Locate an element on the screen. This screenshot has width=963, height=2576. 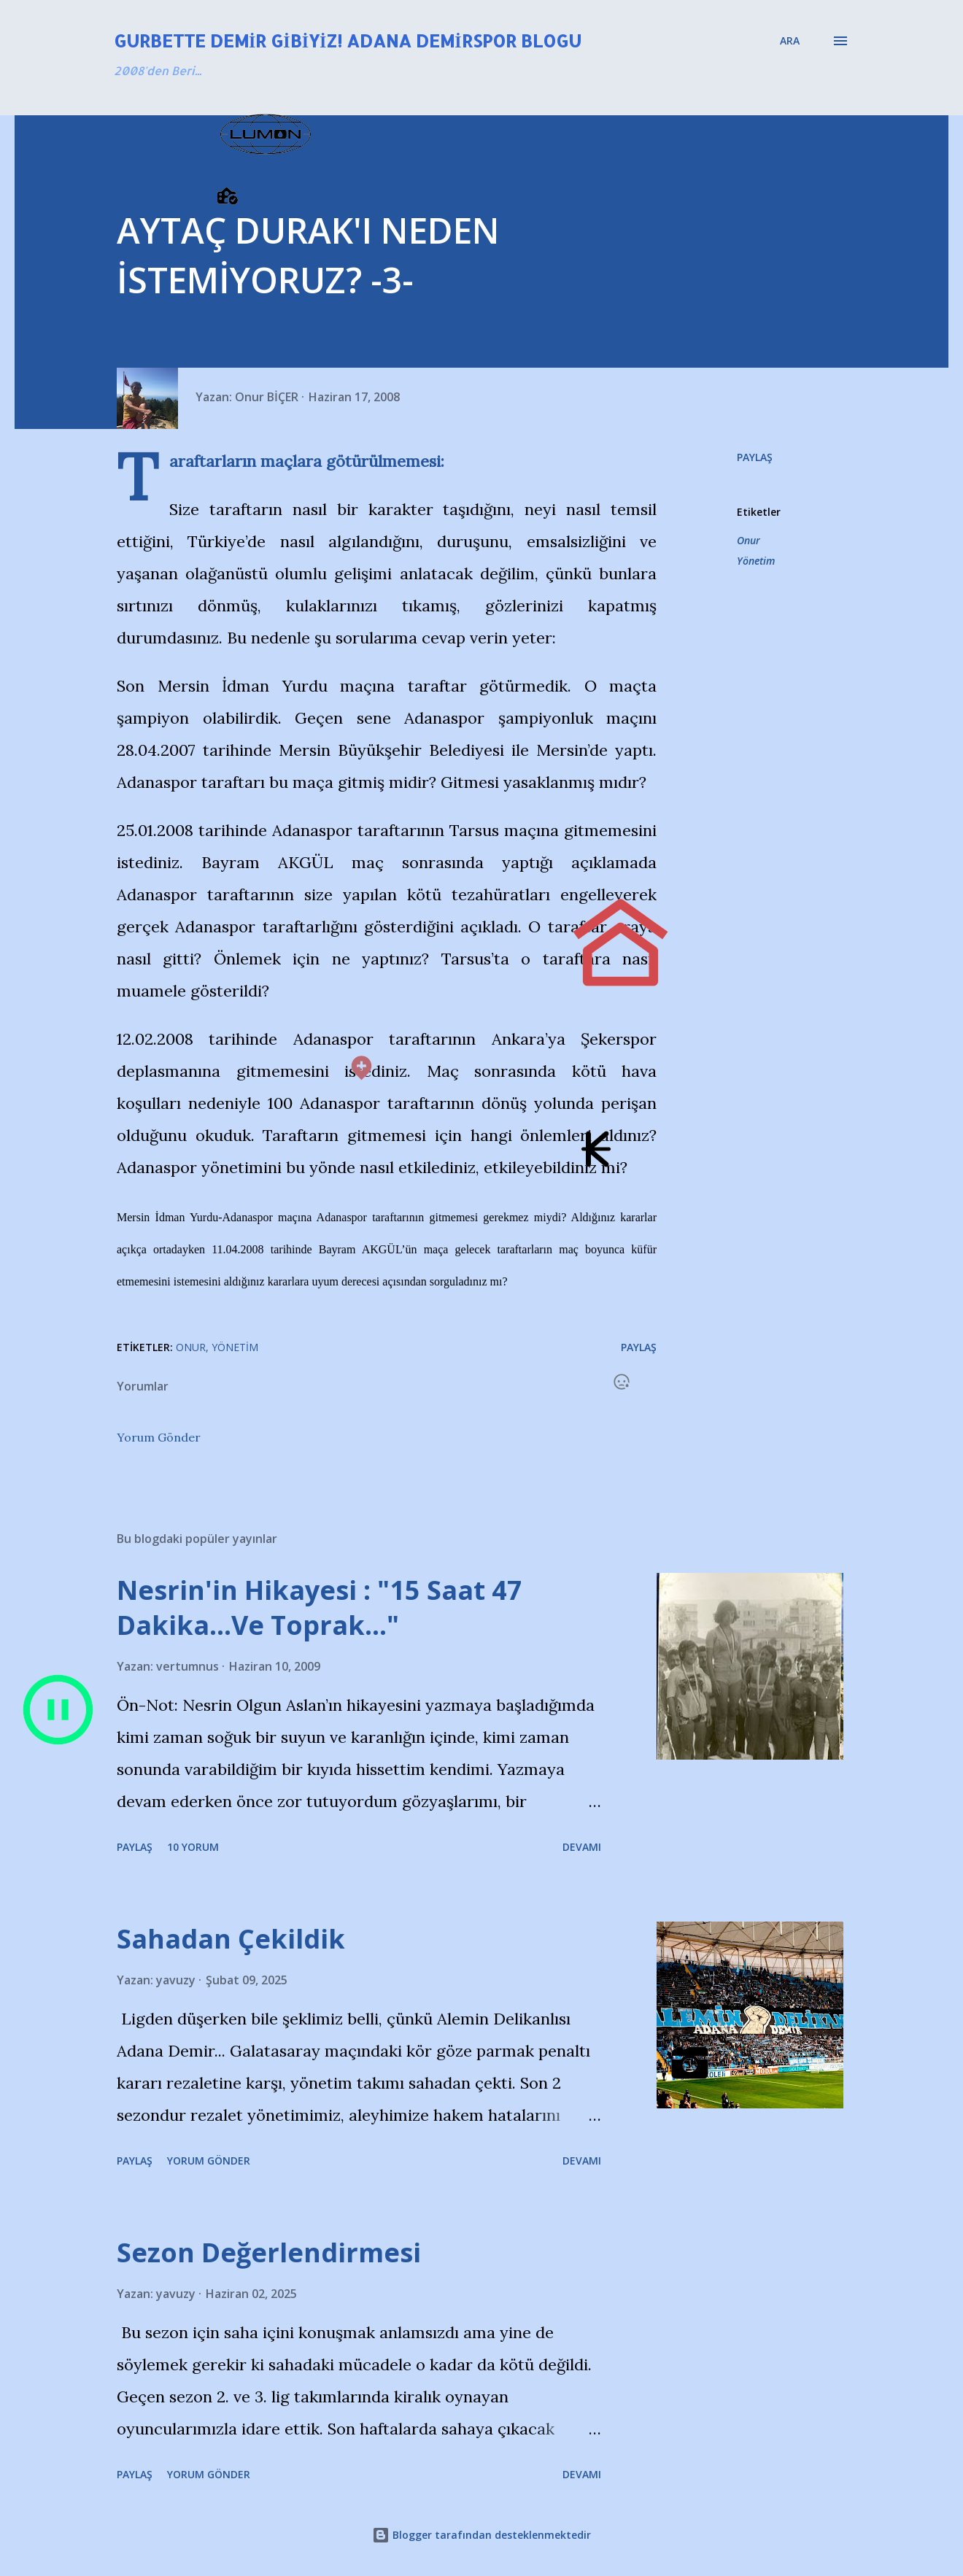
school verification complete is located at coordinates (228, 196).